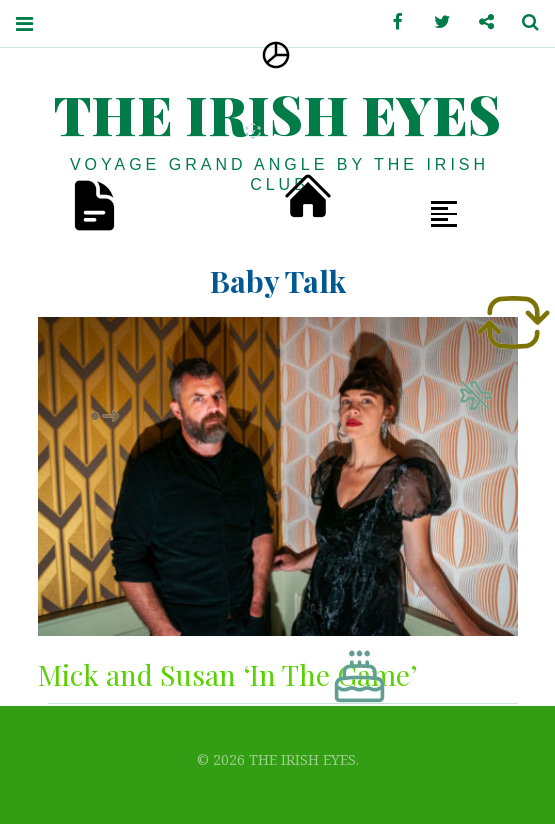 This screenshot has height=824, width=555. I want to click on disable airplane mode, so click(475, 395).